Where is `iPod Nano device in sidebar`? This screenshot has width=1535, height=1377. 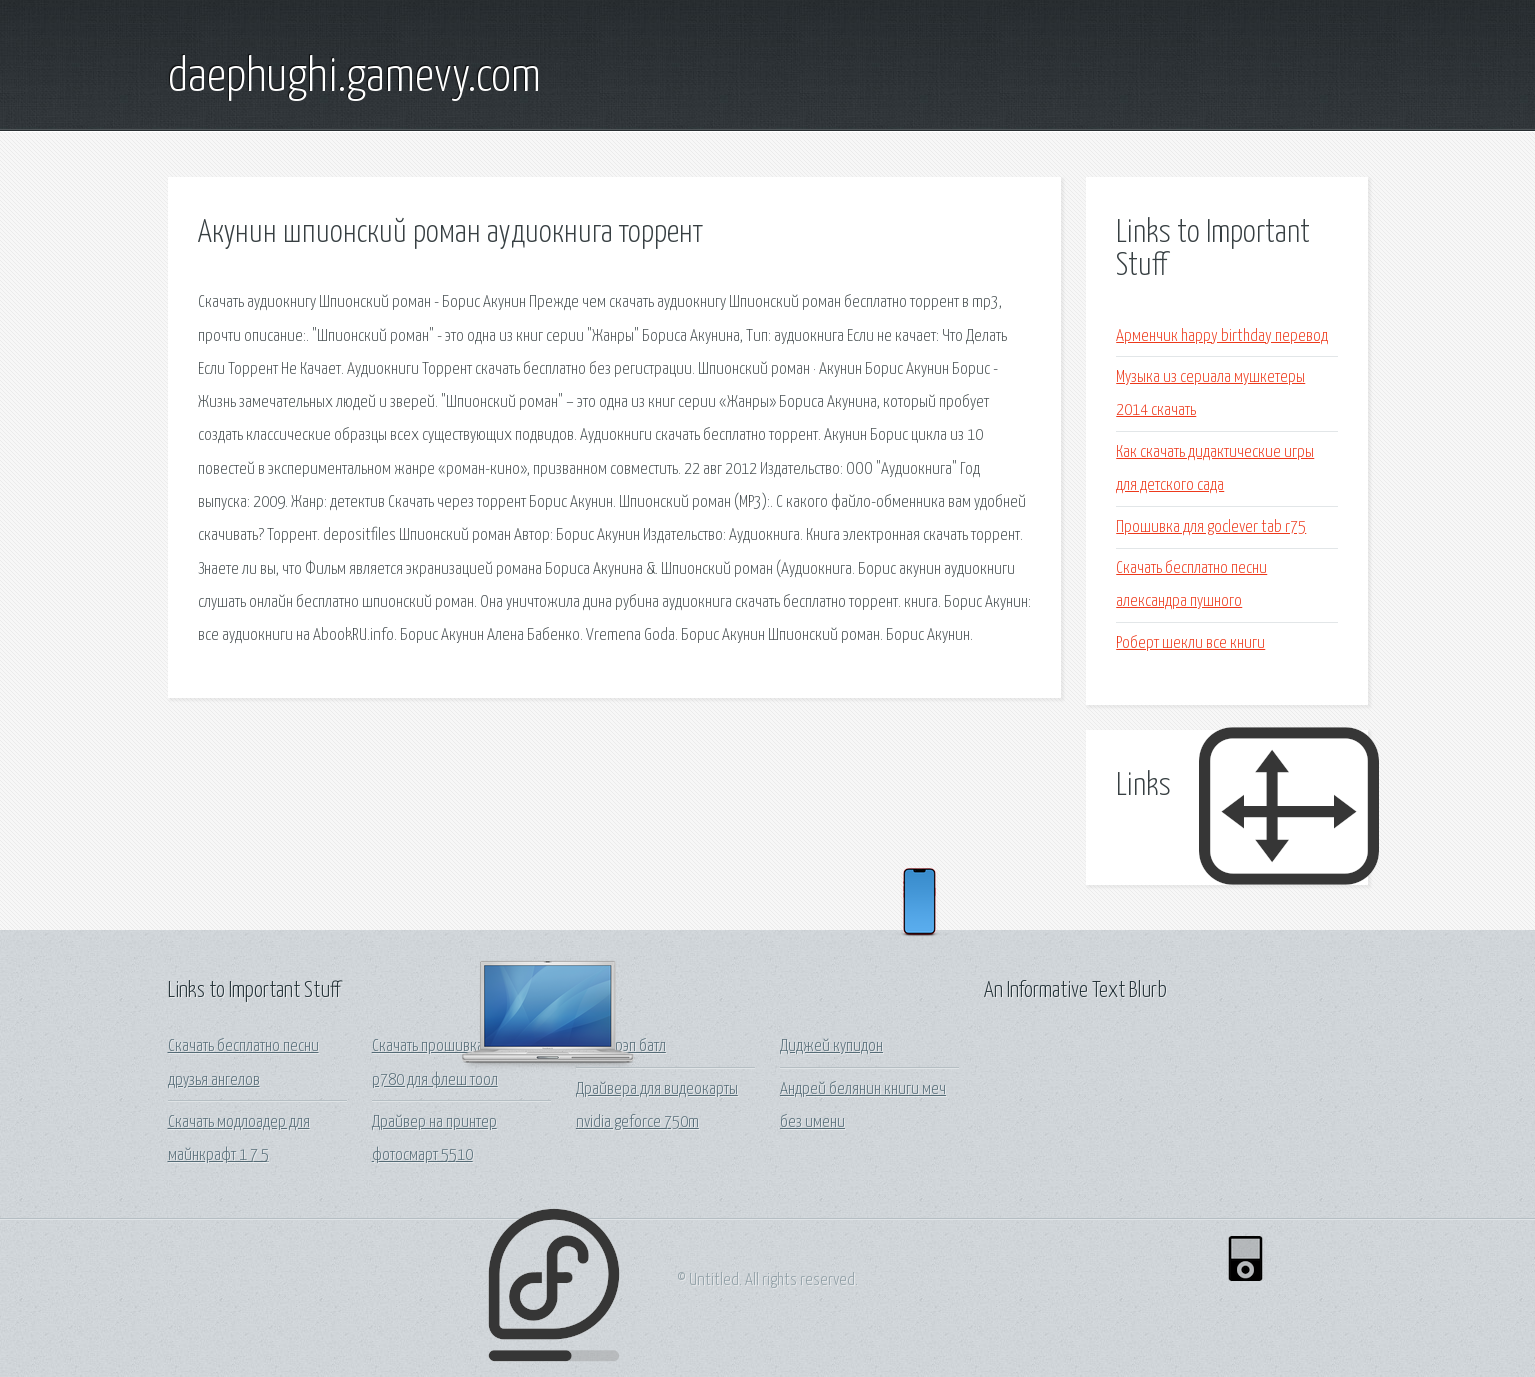
iPod Nano device in sidebar is located at coordinates (1245, 1258).